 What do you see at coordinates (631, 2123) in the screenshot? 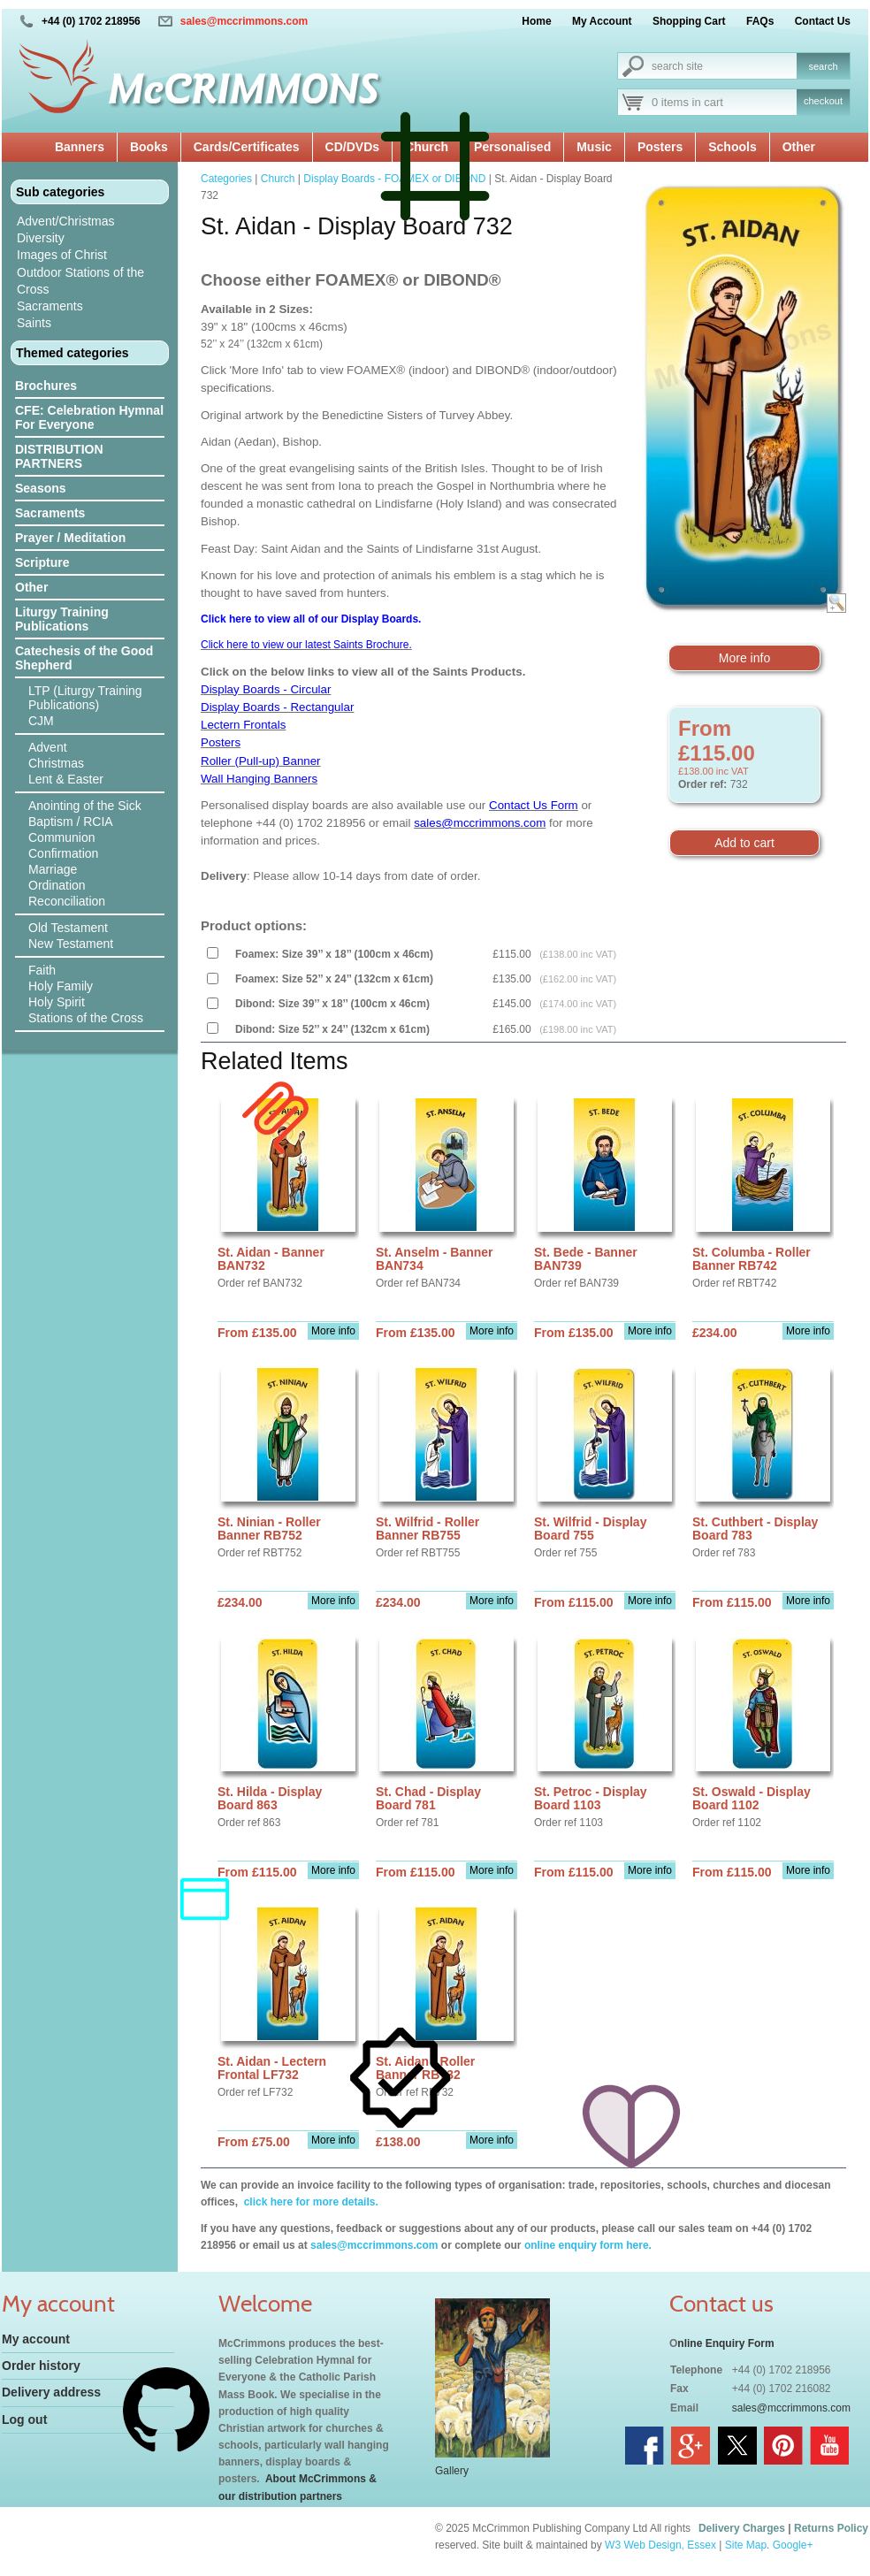
I see `indicates partial like or favorite status` at bounding box center [631, 2123].